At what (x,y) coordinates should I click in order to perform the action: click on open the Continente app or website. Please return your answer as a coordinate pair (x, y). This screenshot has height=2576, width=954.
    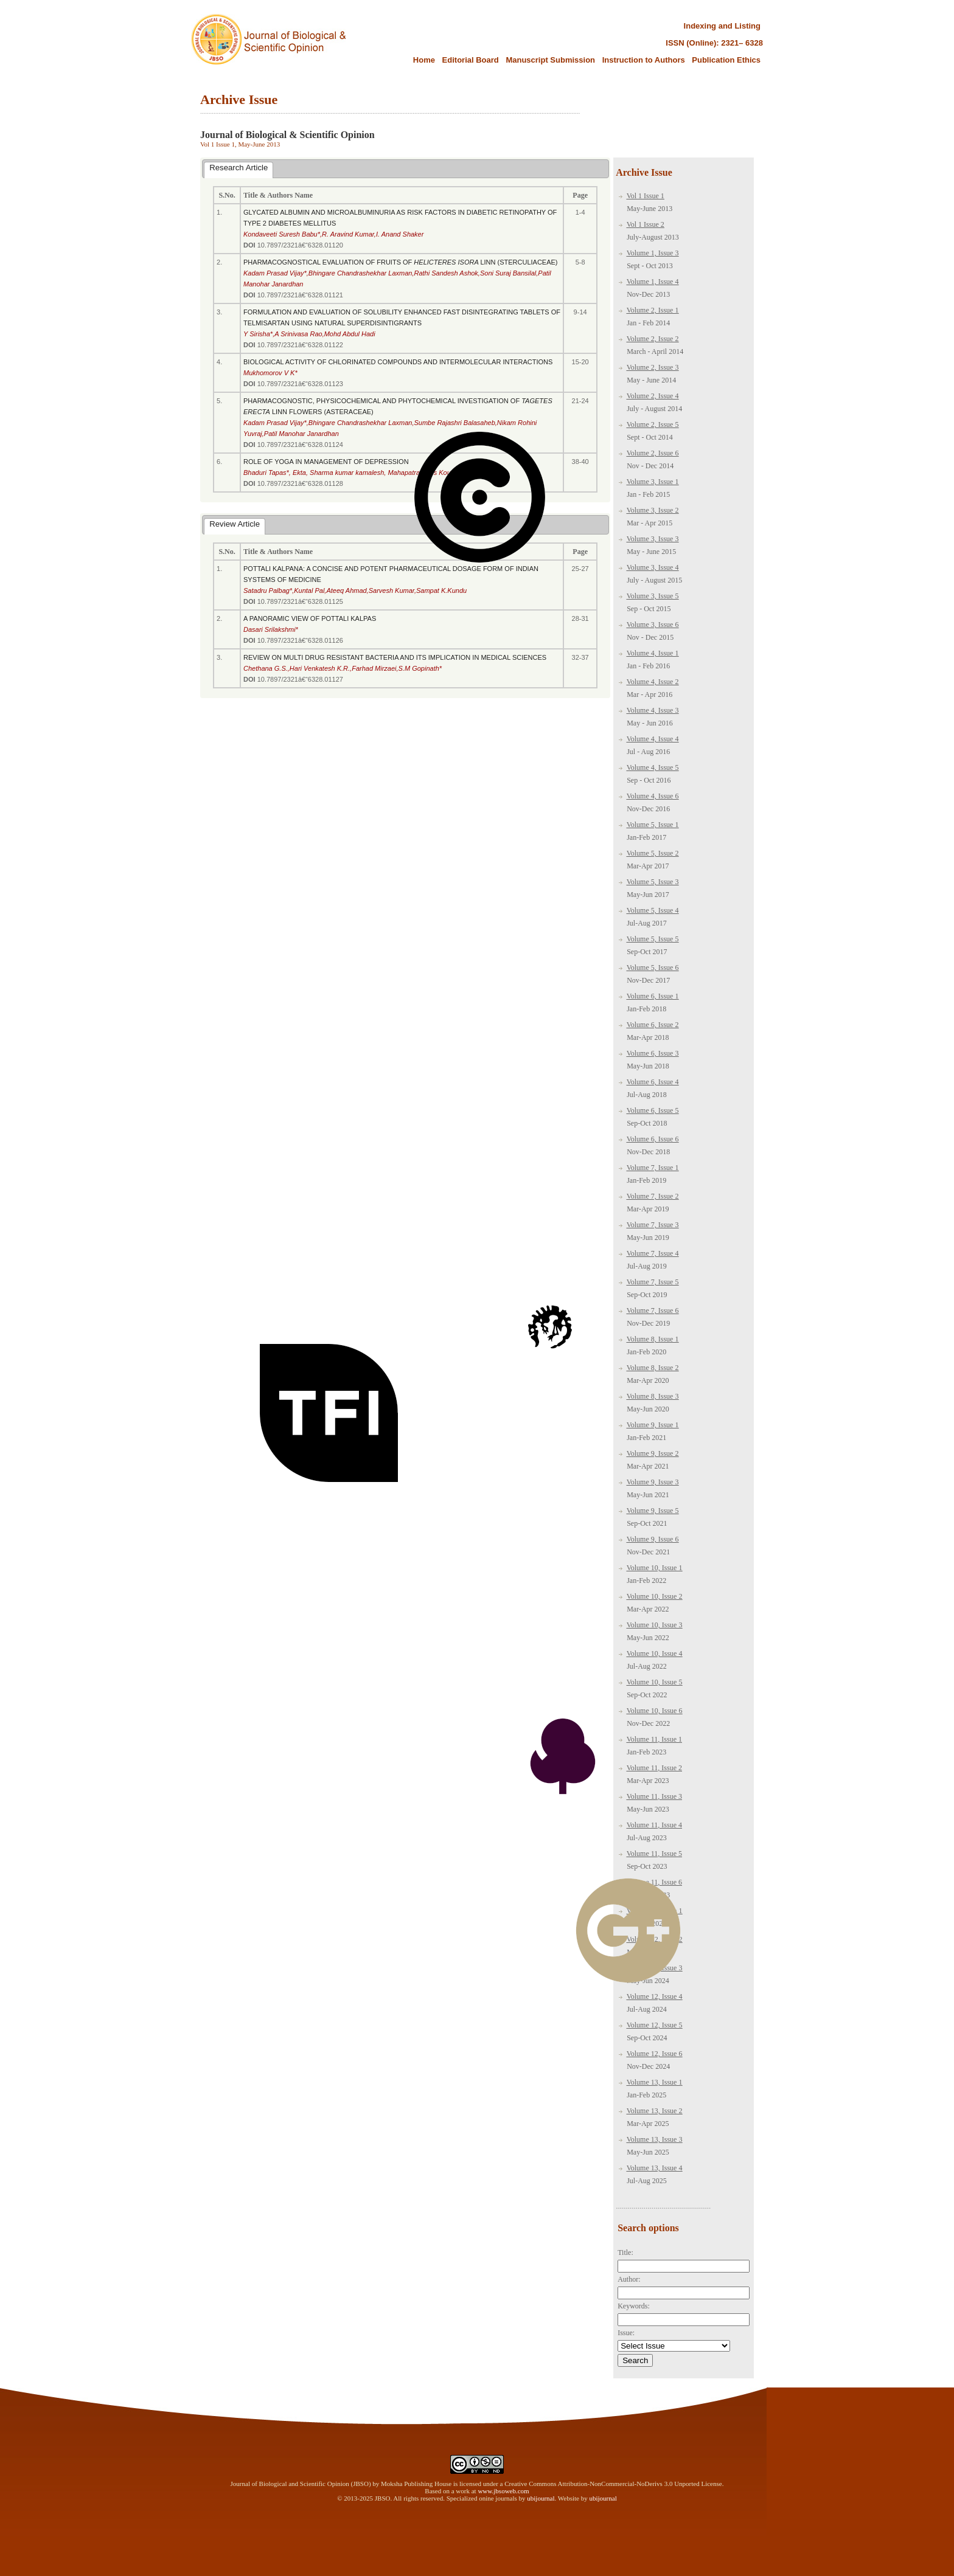
    Looking at the image, I should click on (479, 497).